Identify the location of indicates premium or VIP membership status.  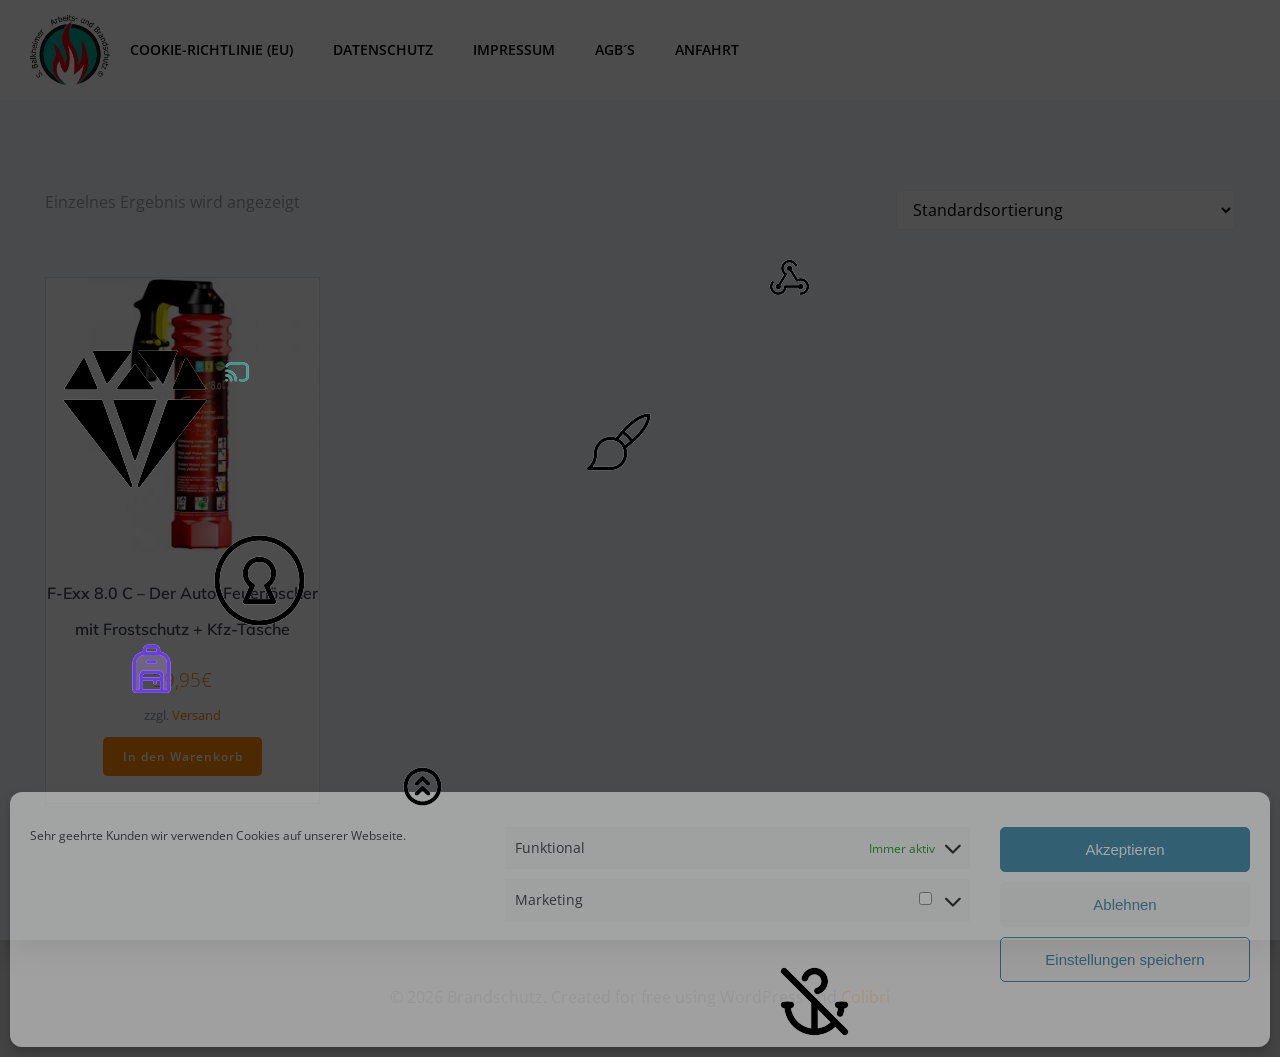
(135, 419).